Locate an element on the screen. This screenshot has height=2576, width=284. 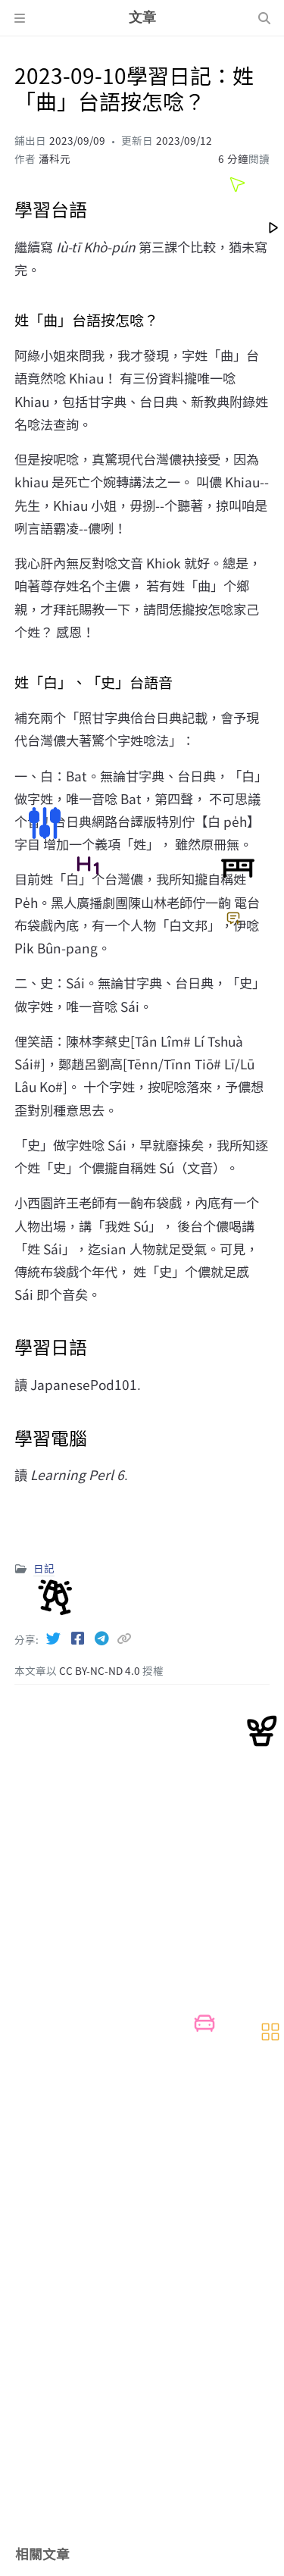
access vehicle or car-related settings is located at coordinates (204, 2023).